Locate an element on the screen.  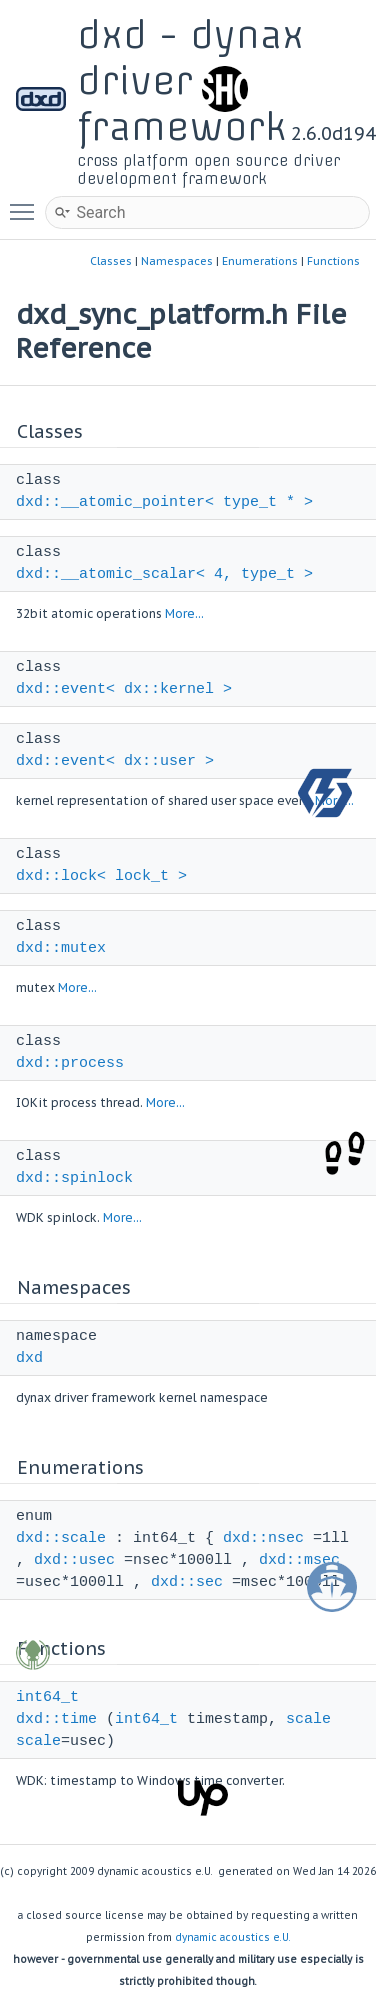
visit the thunderstore mod repository is located at coordinates (325, 793).